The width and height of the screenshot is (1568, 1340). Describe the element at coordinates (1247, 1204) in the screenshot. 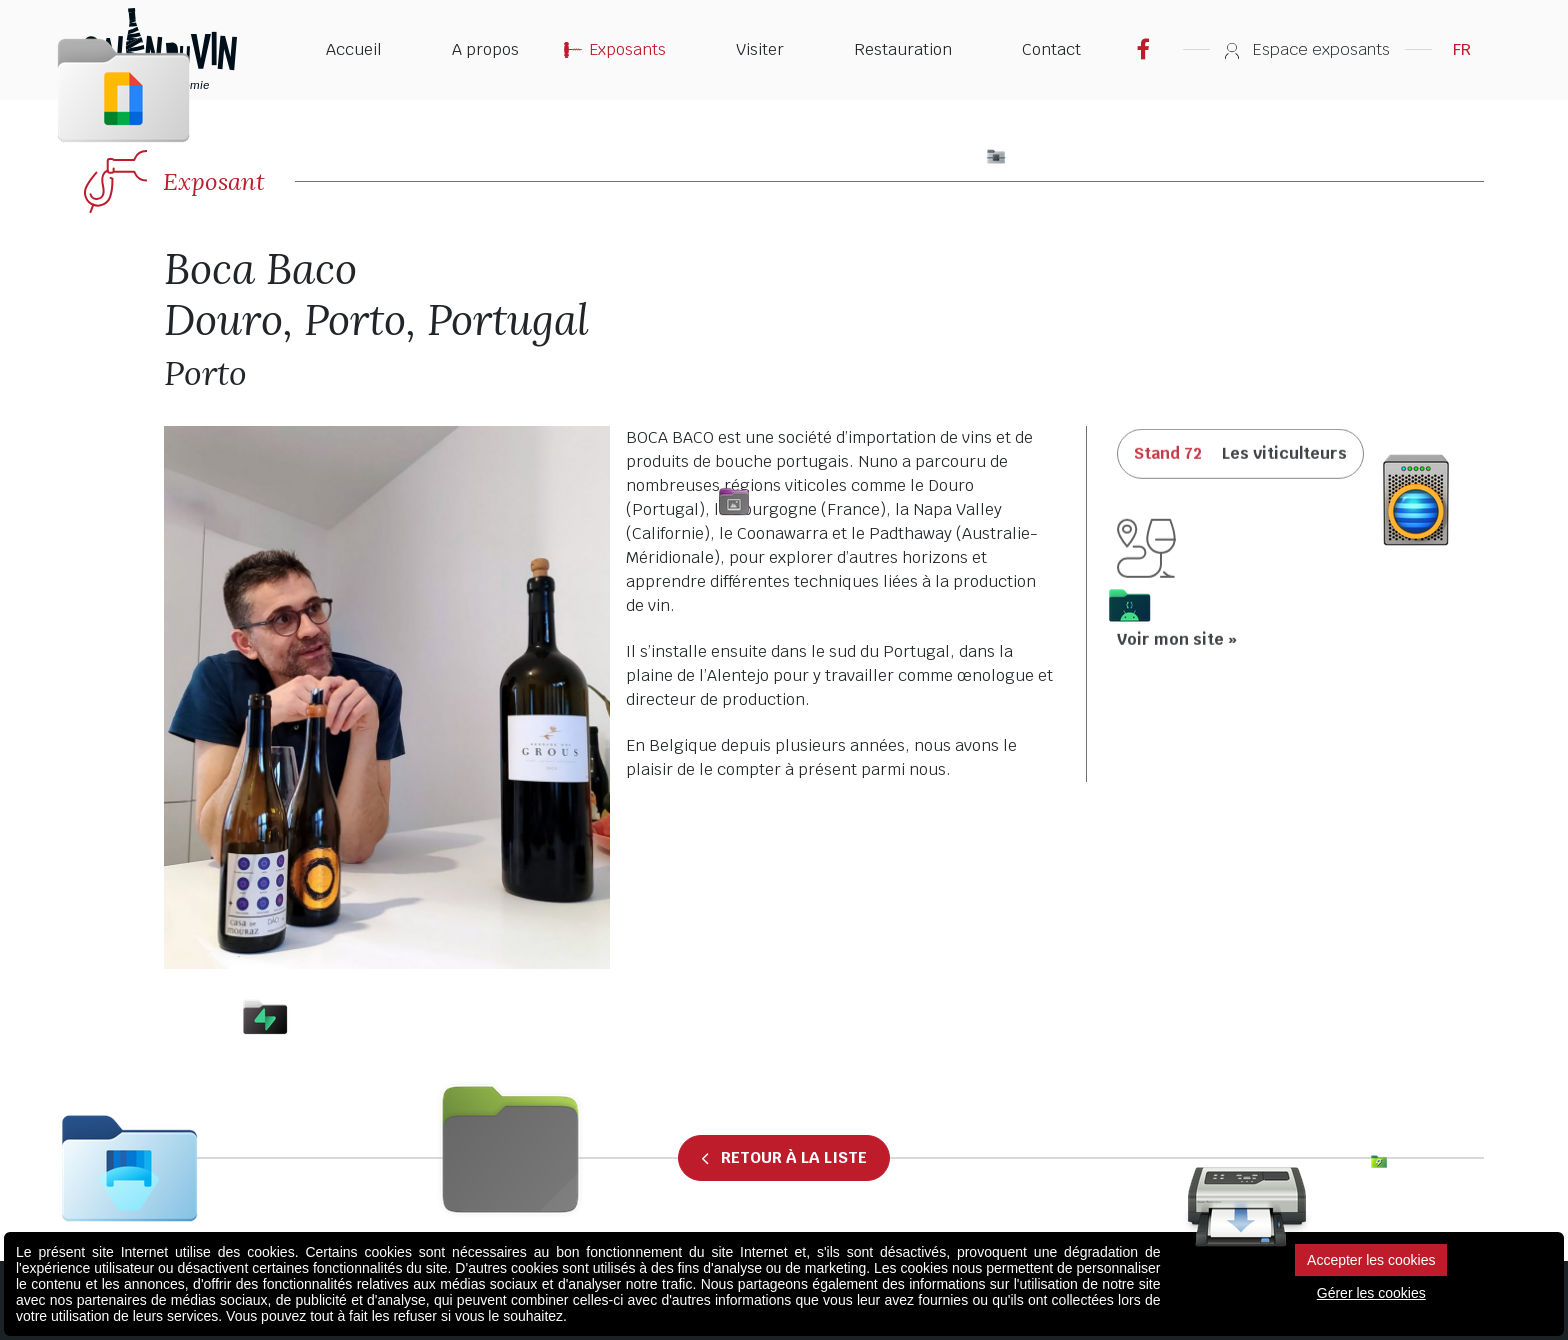

I see `indicates a document is currently printing` at that location.